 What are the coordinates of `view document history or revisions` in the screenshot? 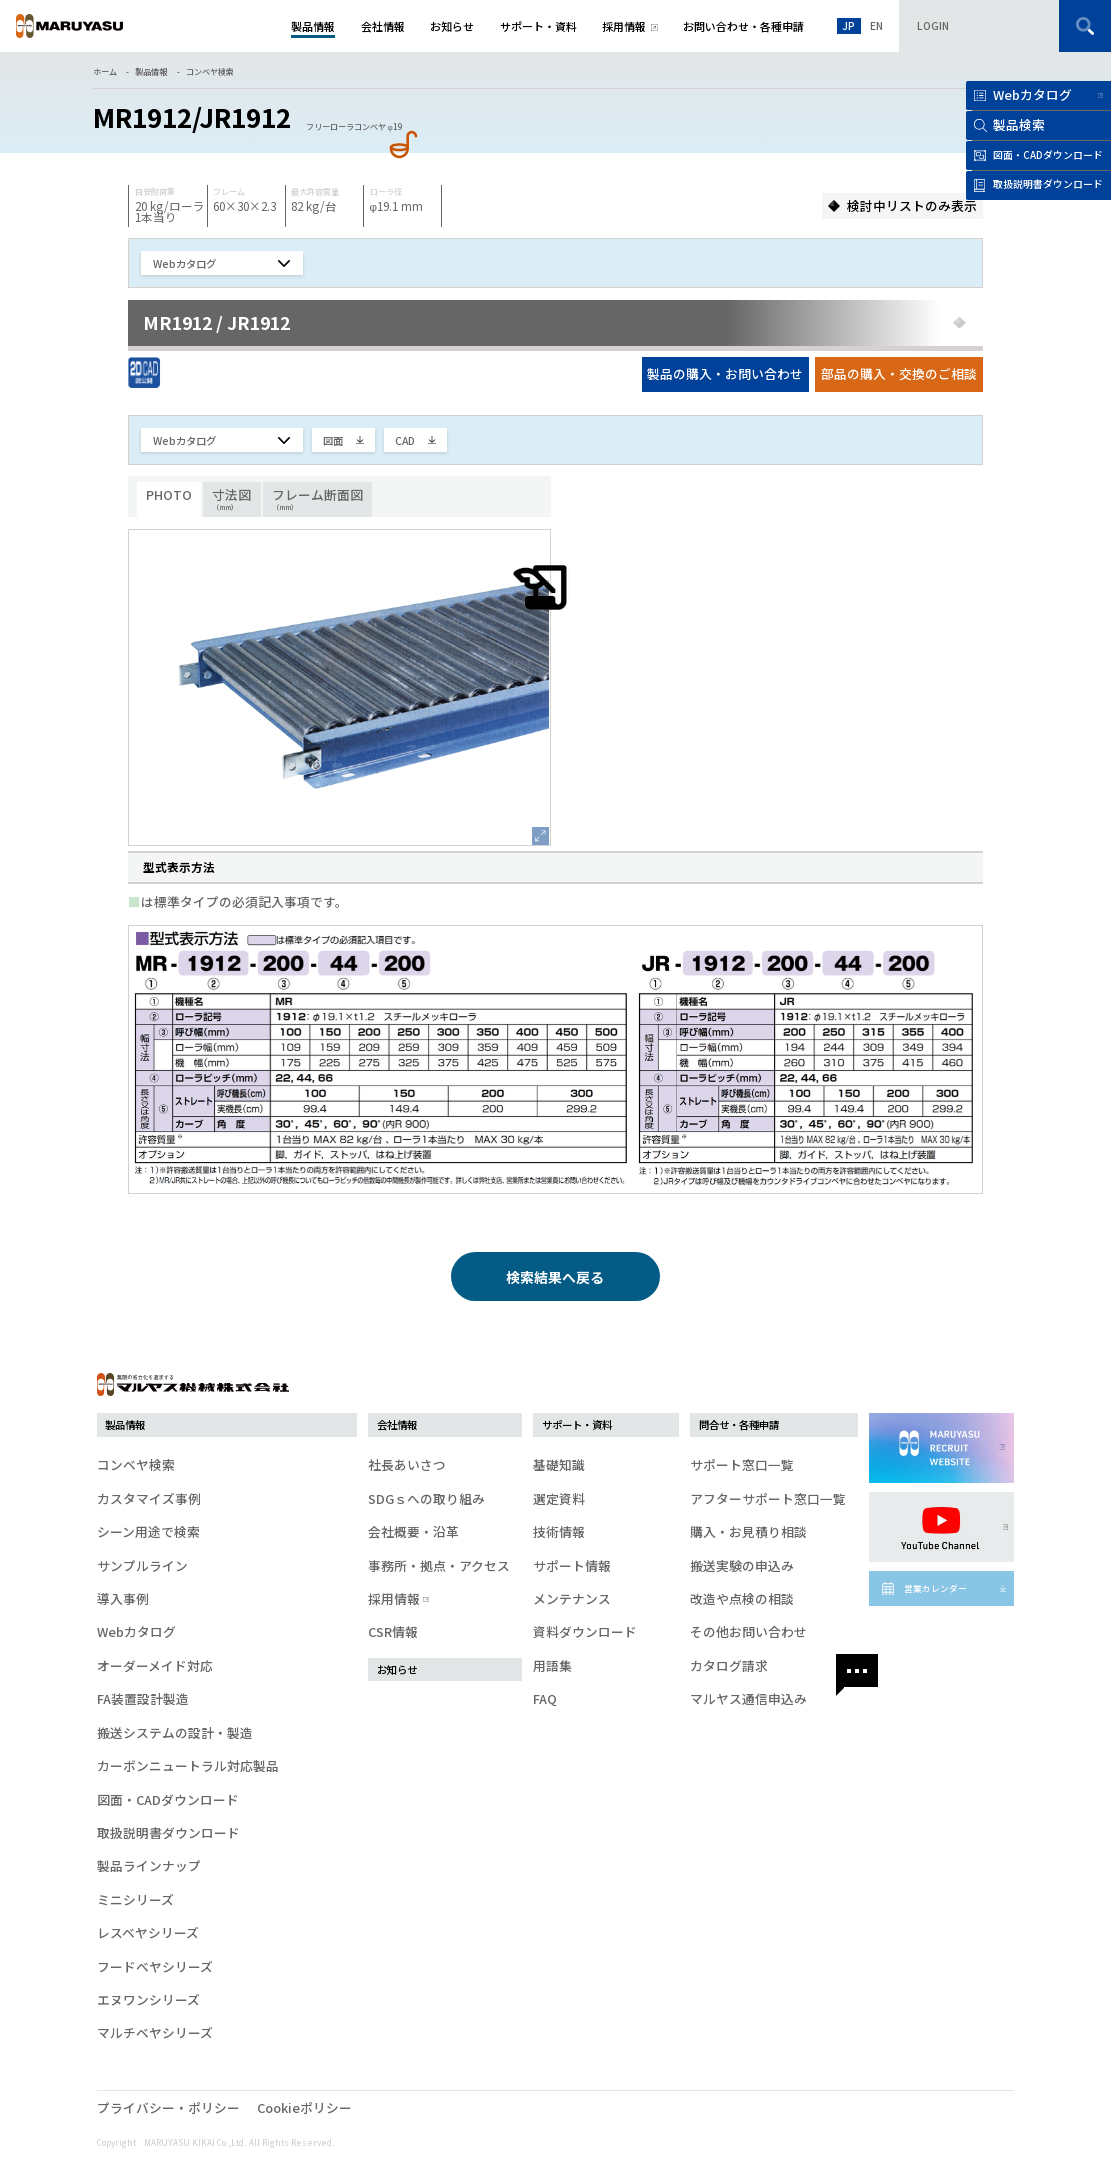 It's located at (541, 587).